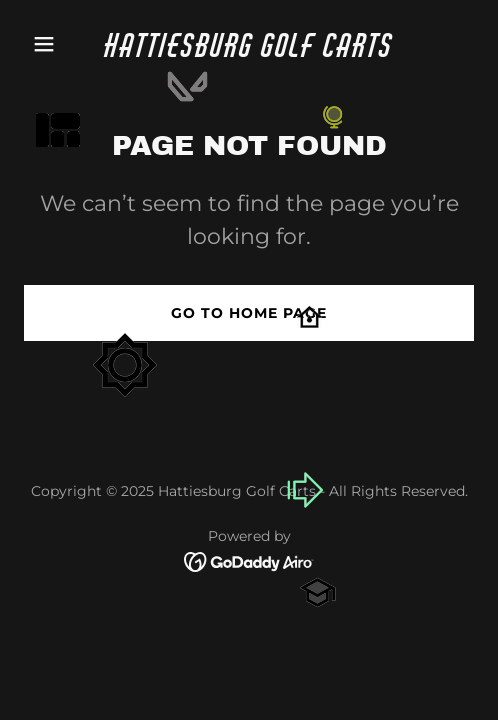 The image size is (498, 720). I want to click on launch Valorant game, so click(187, 85).